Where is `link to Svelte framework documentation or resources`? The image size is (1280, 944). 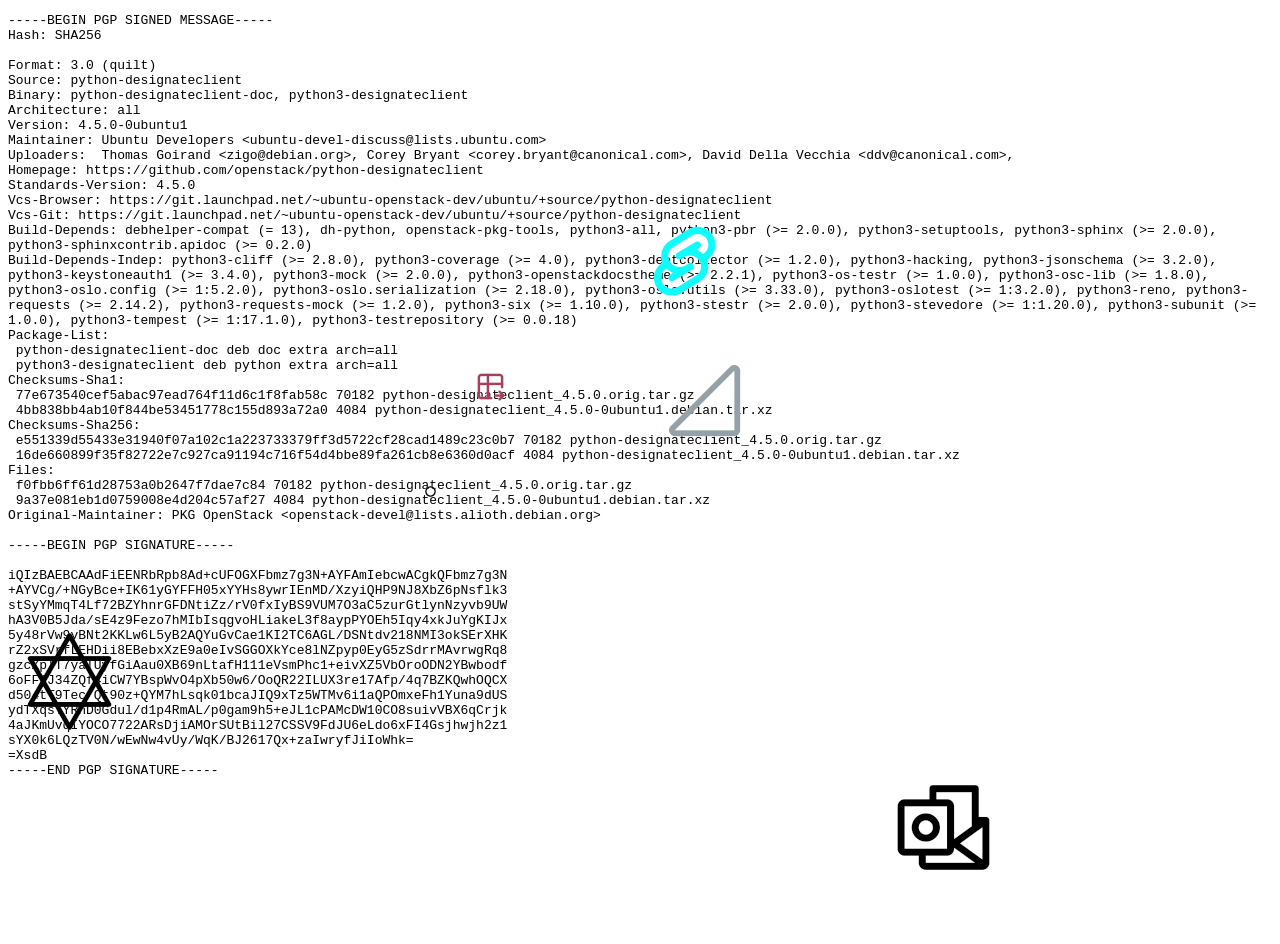 link to Svelte framework documentation or resources is located at coordinates (686, 259).